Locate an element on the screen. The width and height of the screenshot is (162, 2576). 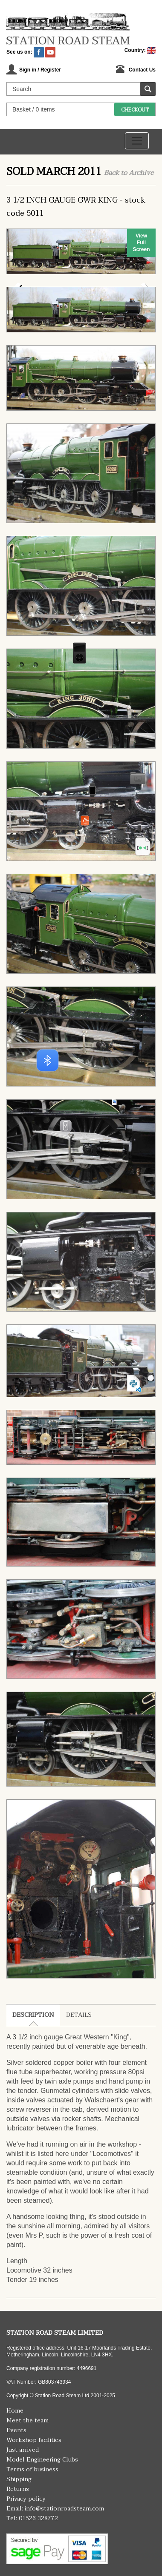
virtualbox virtual disk image file is located at coordinates (85, 821).